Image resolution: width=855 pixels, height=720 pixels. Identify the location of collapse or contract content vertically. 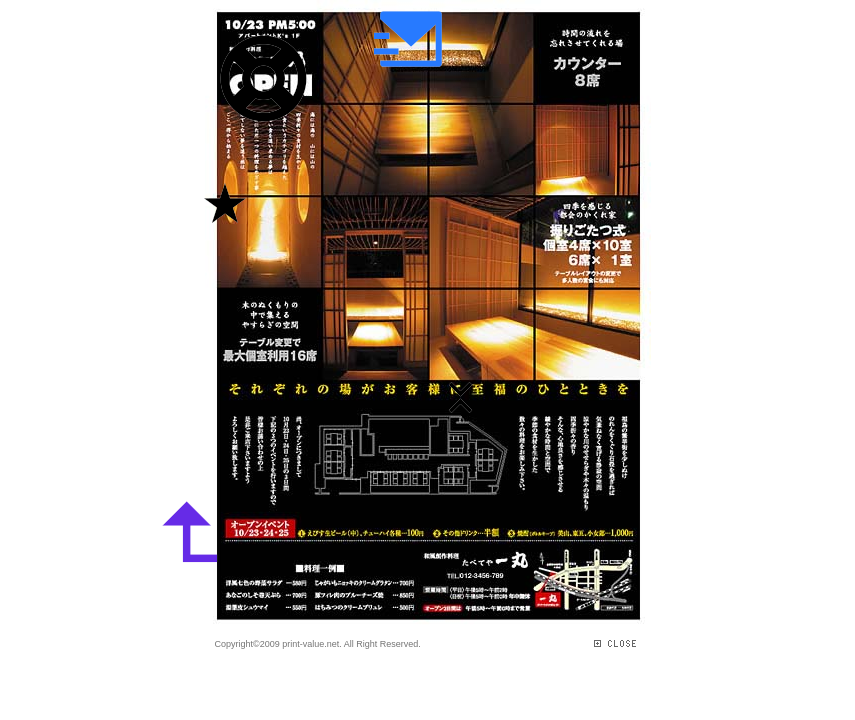
(460, 397).